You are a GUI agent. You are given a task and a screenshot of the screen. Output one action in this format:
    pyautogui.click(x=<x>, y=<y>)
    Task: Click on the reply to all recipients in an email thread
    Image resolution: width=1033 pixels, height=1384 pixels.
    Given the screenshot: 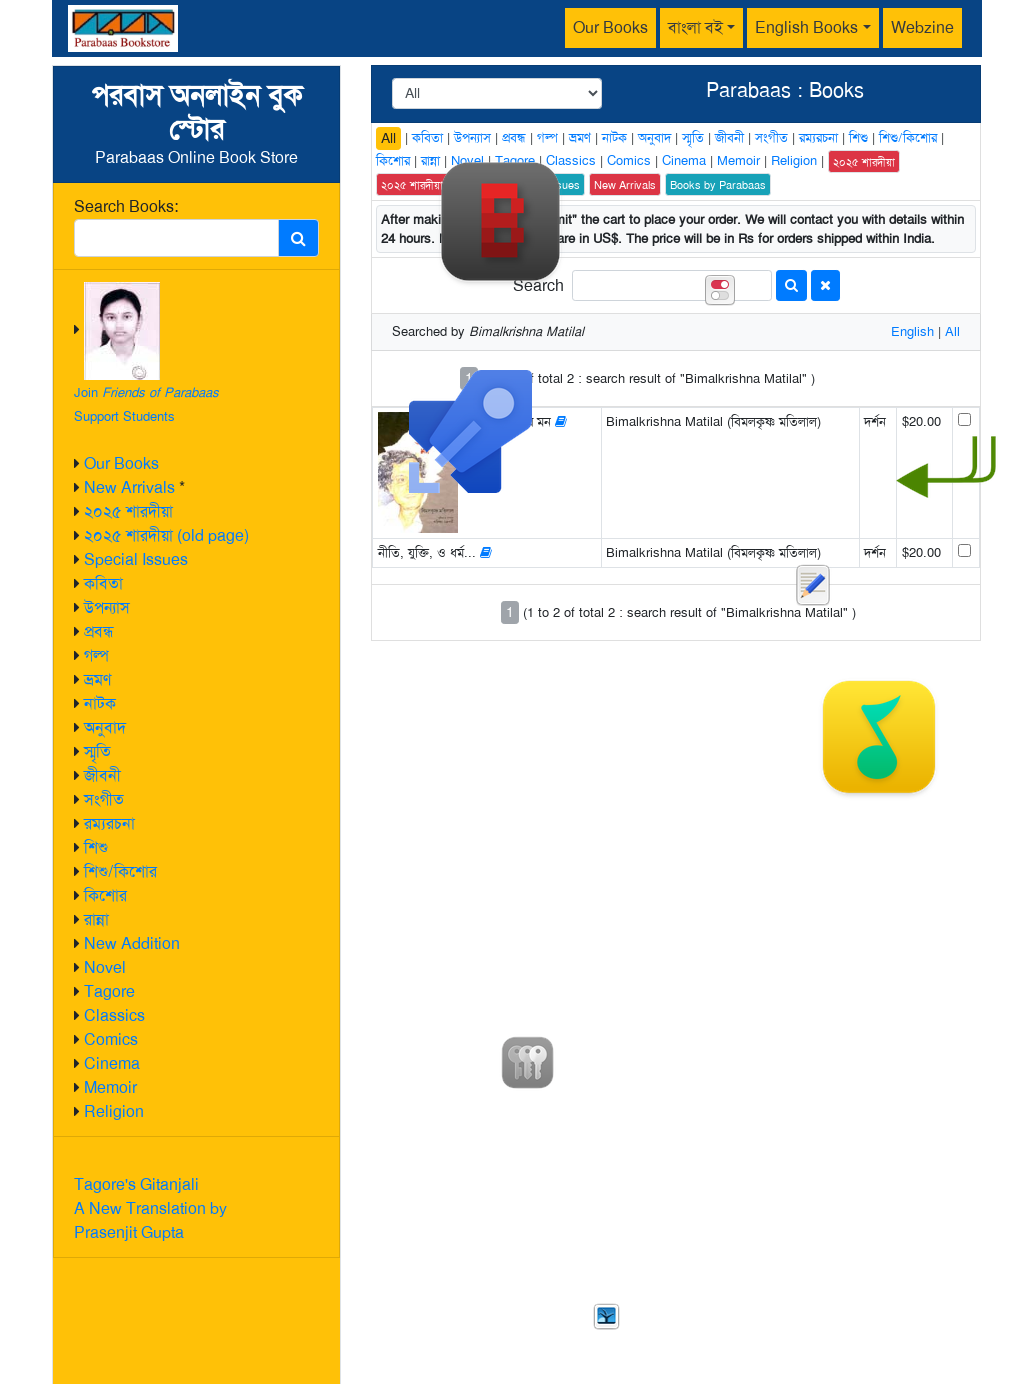 What is the action you would take?
    pyautogui.click(x=944, y=466)
    